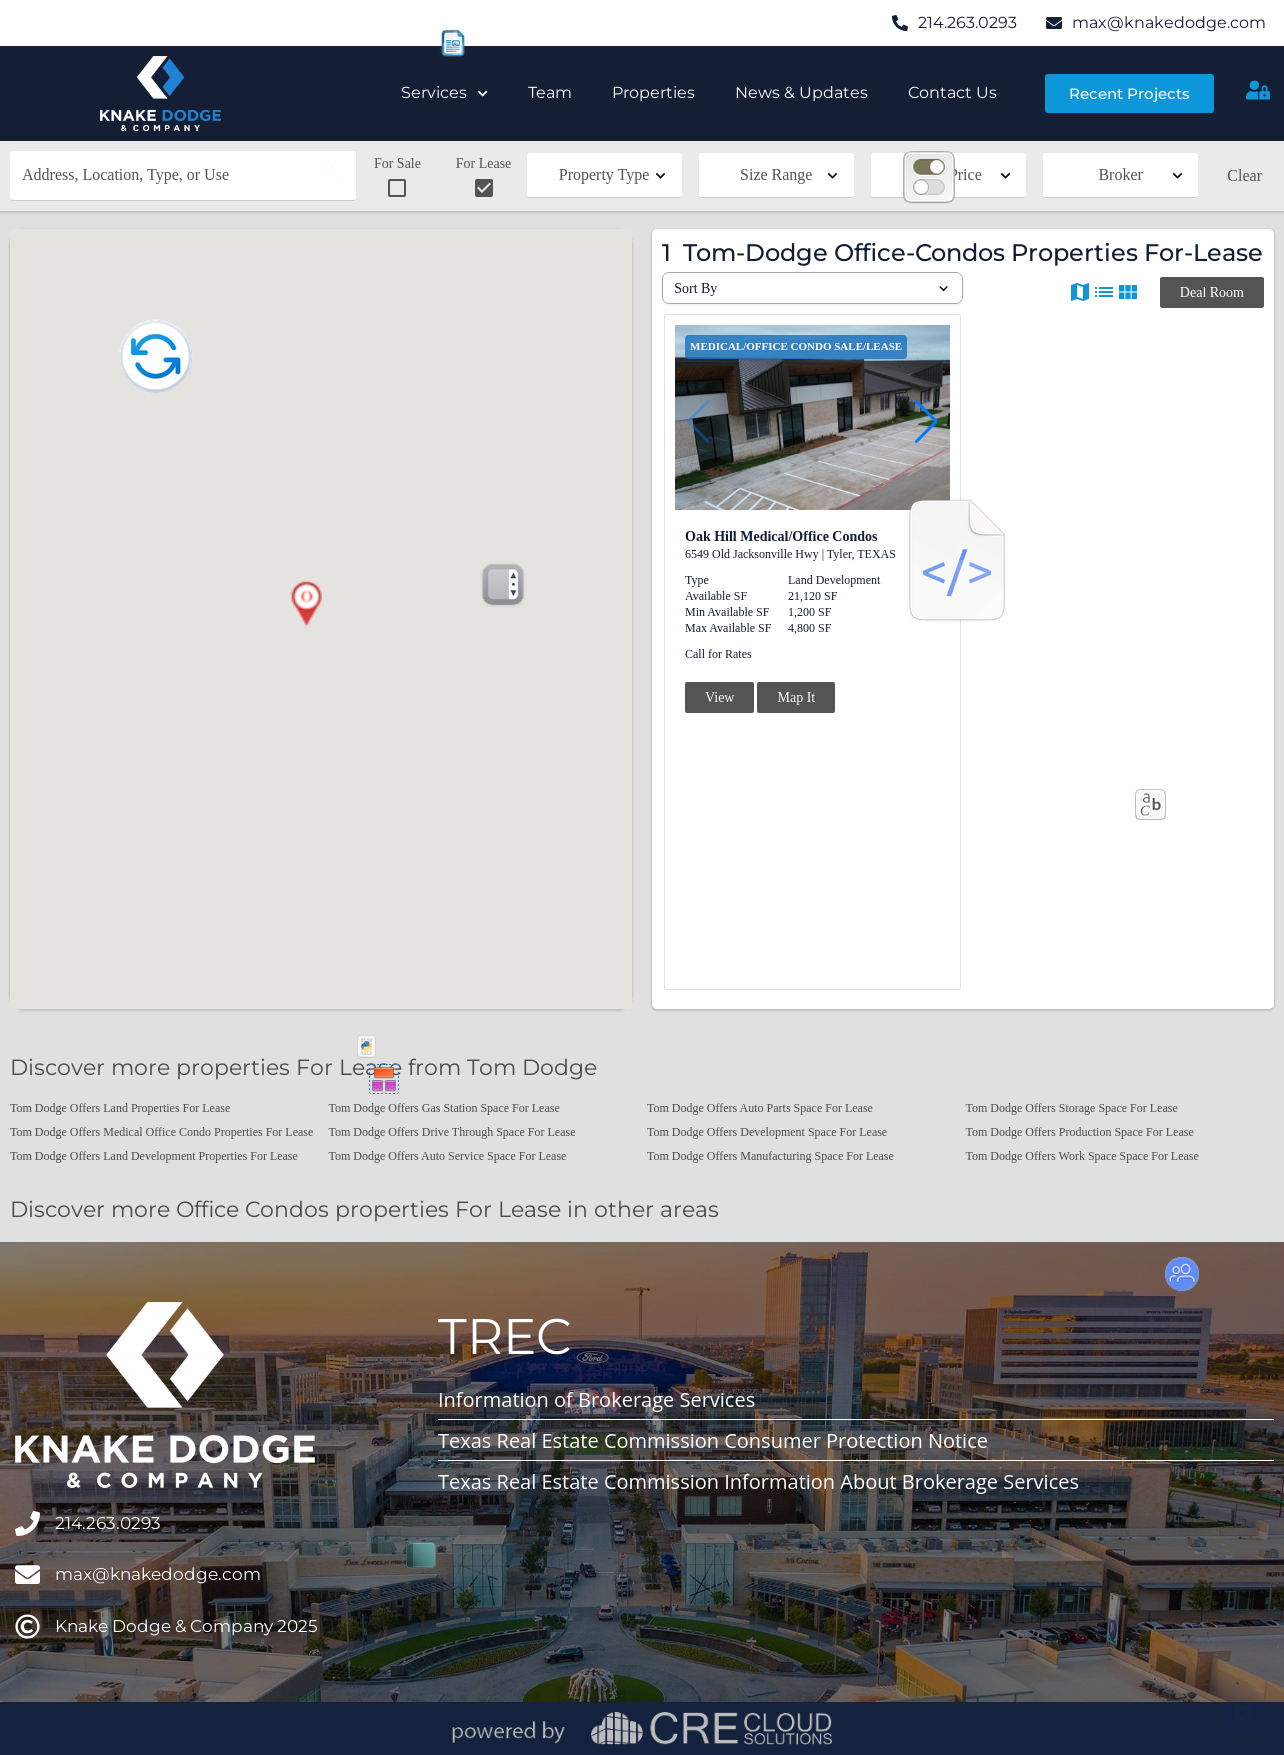 The height and width of the screenshot is (1755, 1284). I want to click on select all items in the current view, so click(384, 1079).